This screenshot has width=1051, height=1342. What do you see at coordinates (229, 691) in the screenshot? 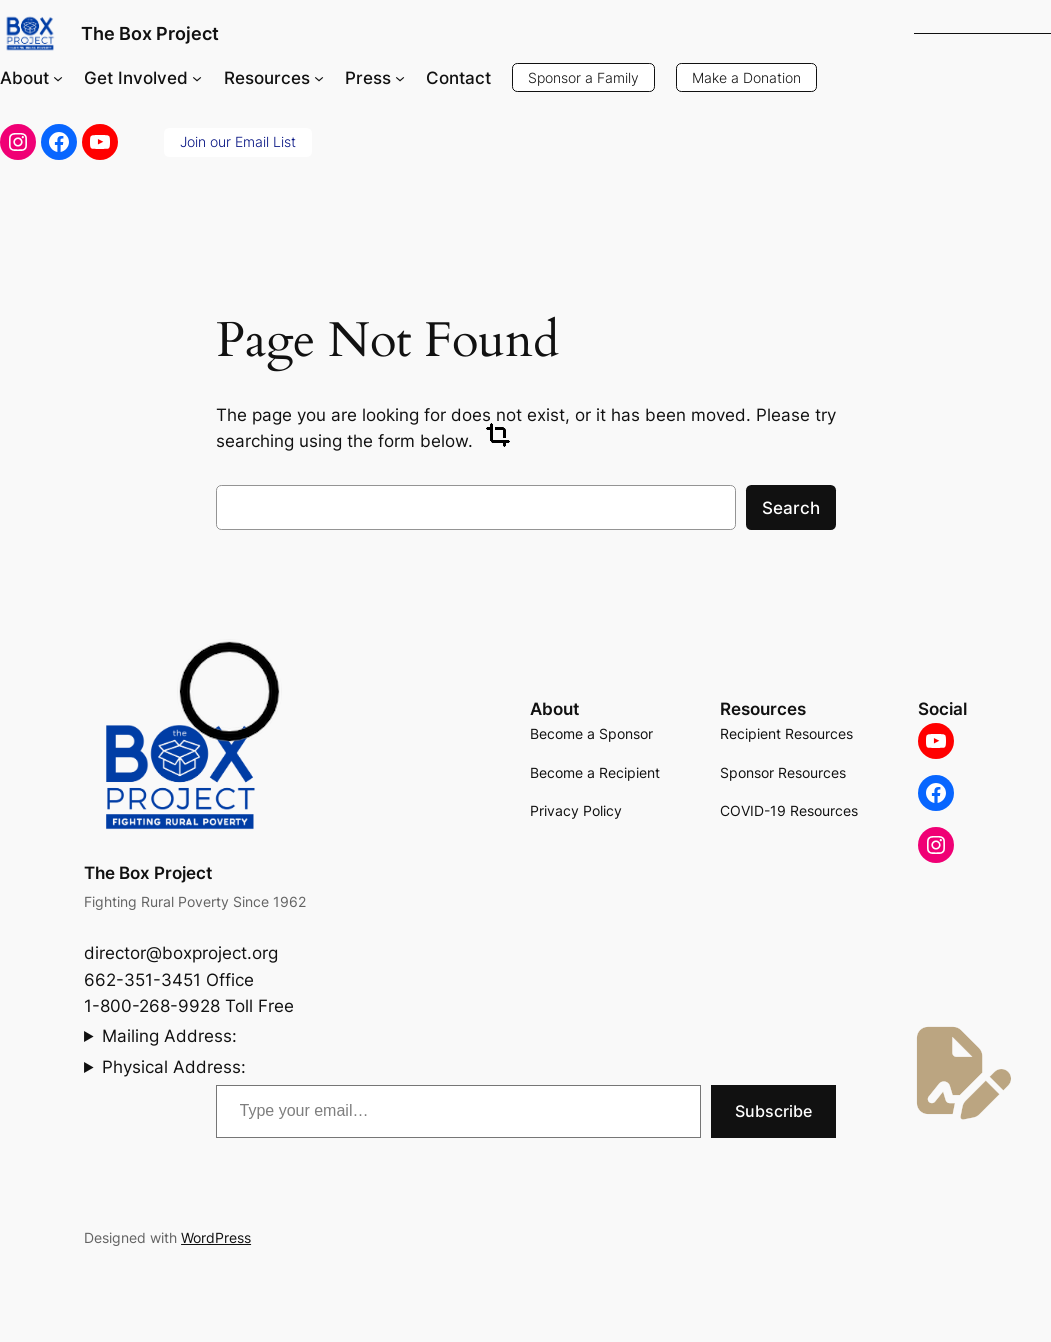
I see `unselected radio button option` at bounding box center [229, 691].